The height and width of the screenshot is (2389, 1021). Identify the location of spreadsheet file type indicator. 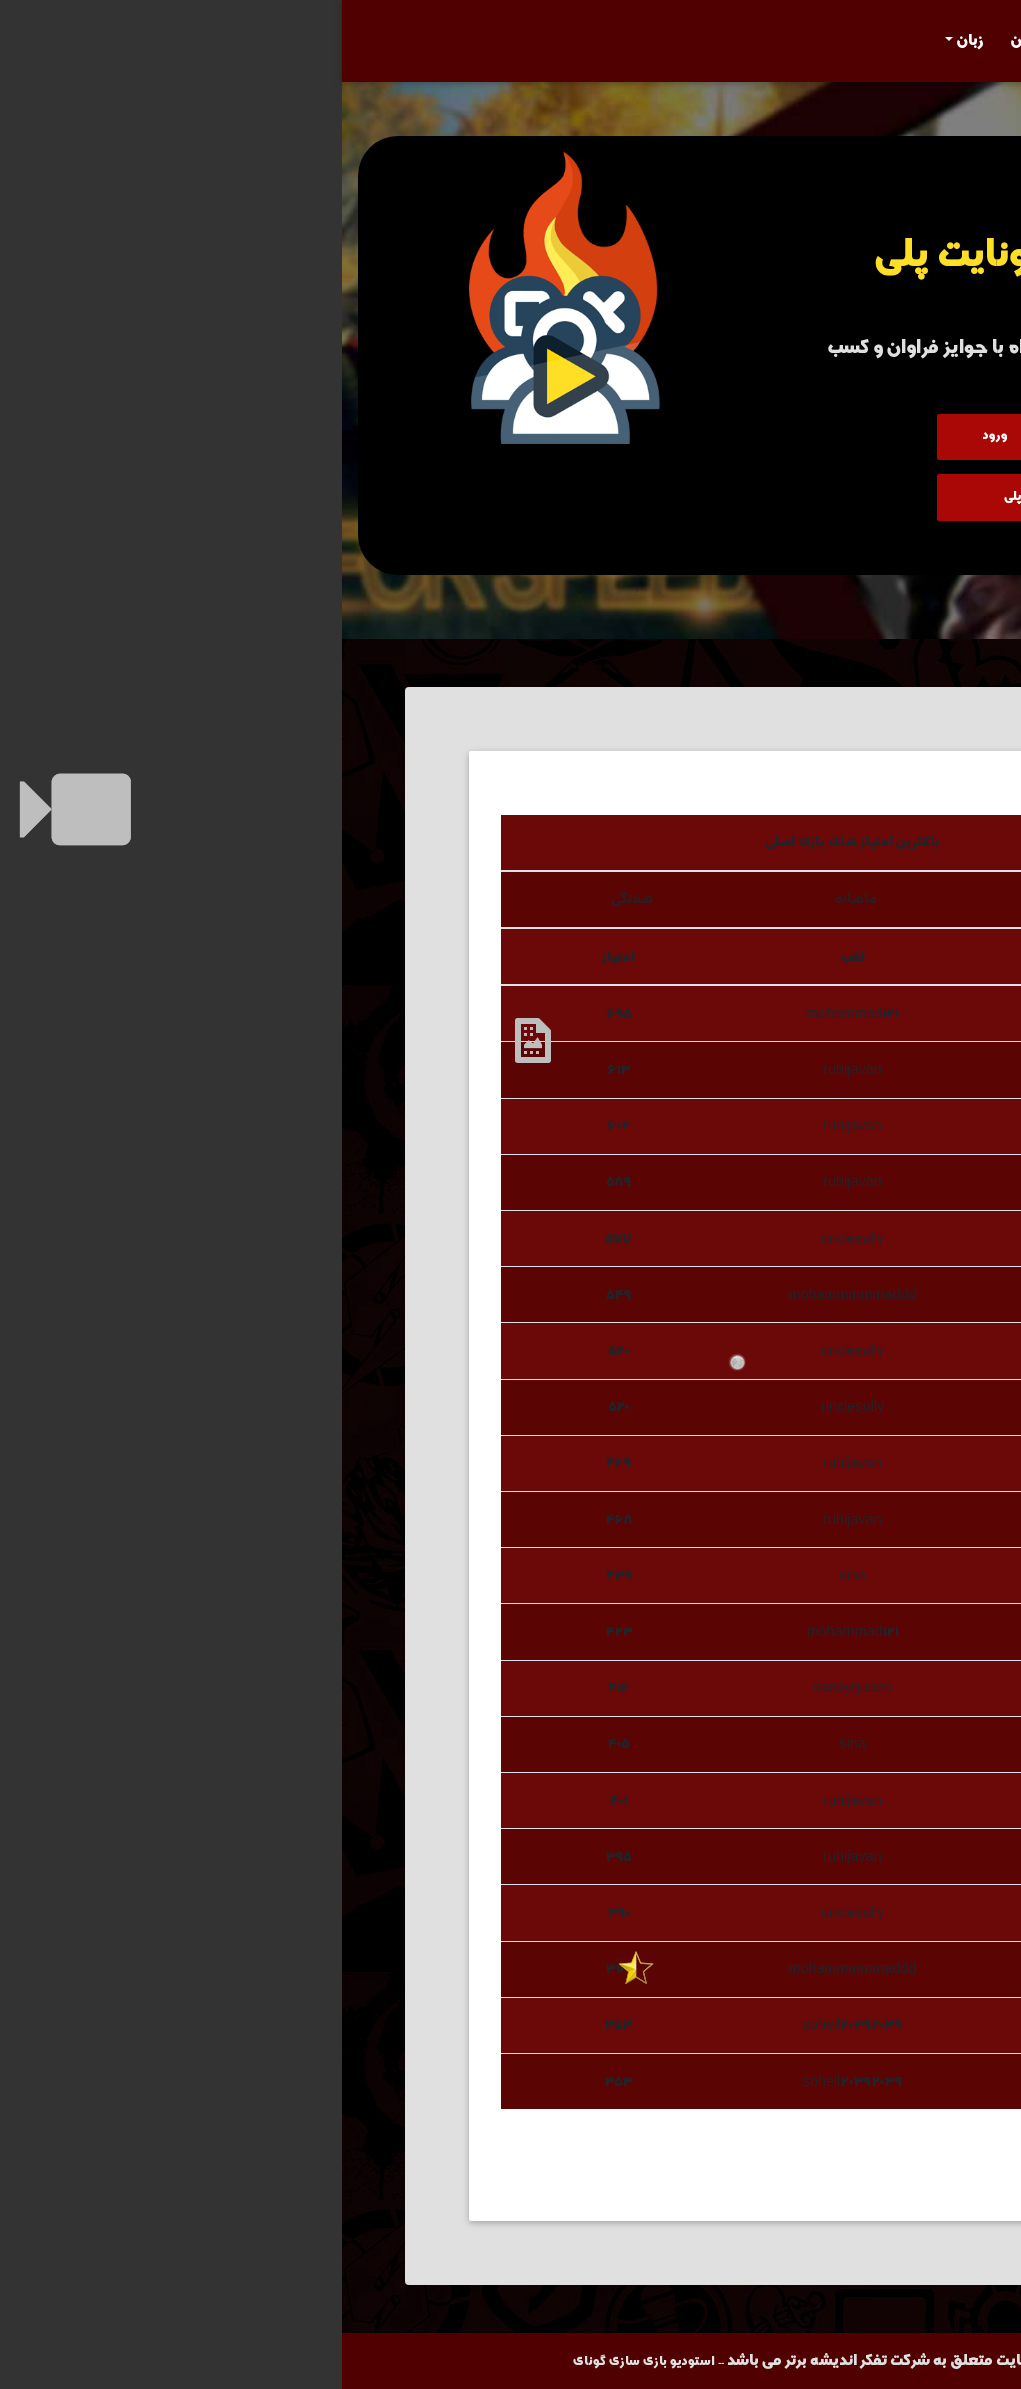
(533, 1039).